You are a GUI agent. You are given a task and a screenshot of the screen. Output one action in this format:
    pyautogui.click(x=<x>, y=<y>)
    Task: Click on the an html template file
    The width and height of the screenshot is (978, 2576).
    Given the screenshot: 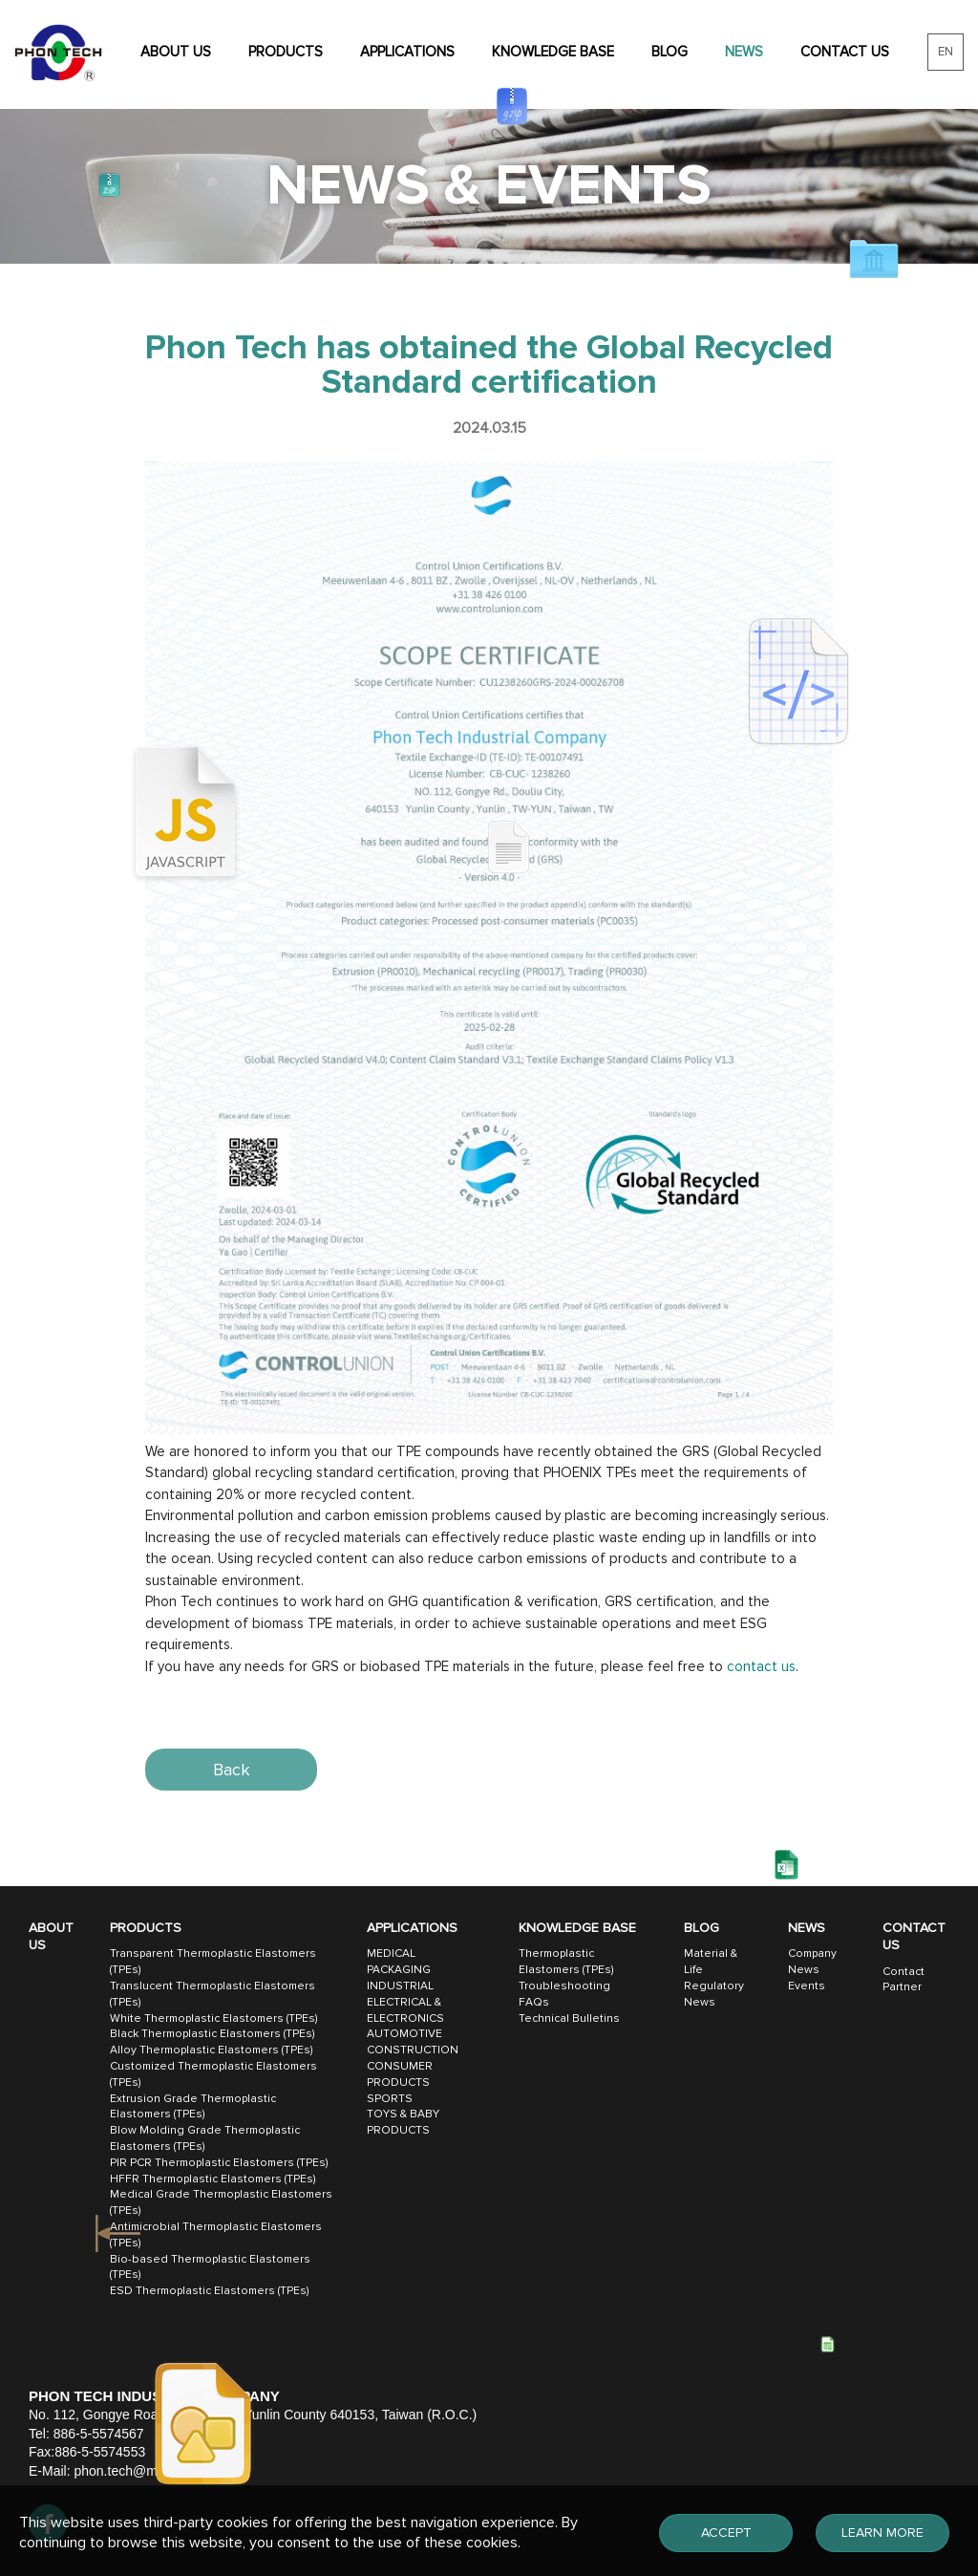 What is the action you would take?
    pyautogui.click(x=798, y=681)
    